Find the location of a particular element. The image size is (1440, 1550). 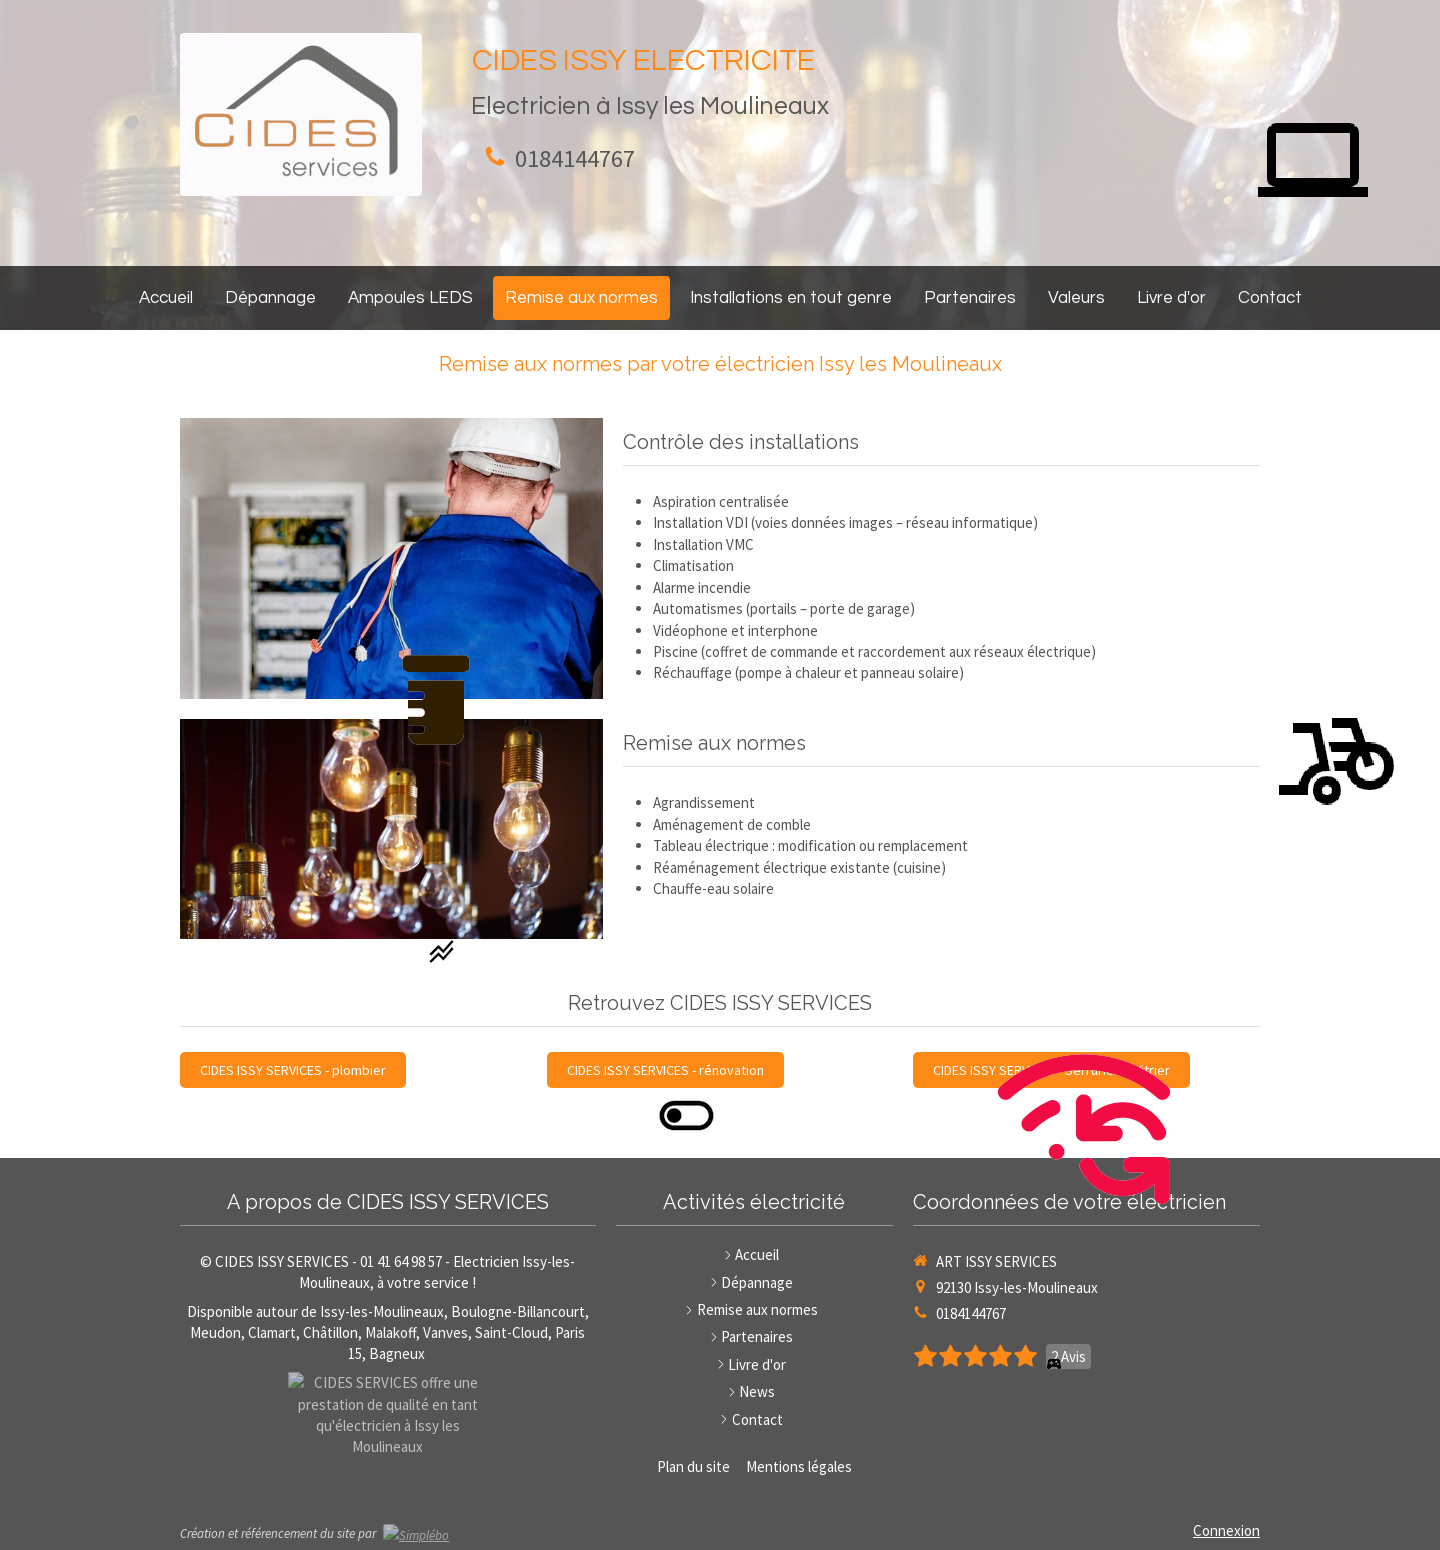

toggle switch in off position is located at coordinates (686, 1115).